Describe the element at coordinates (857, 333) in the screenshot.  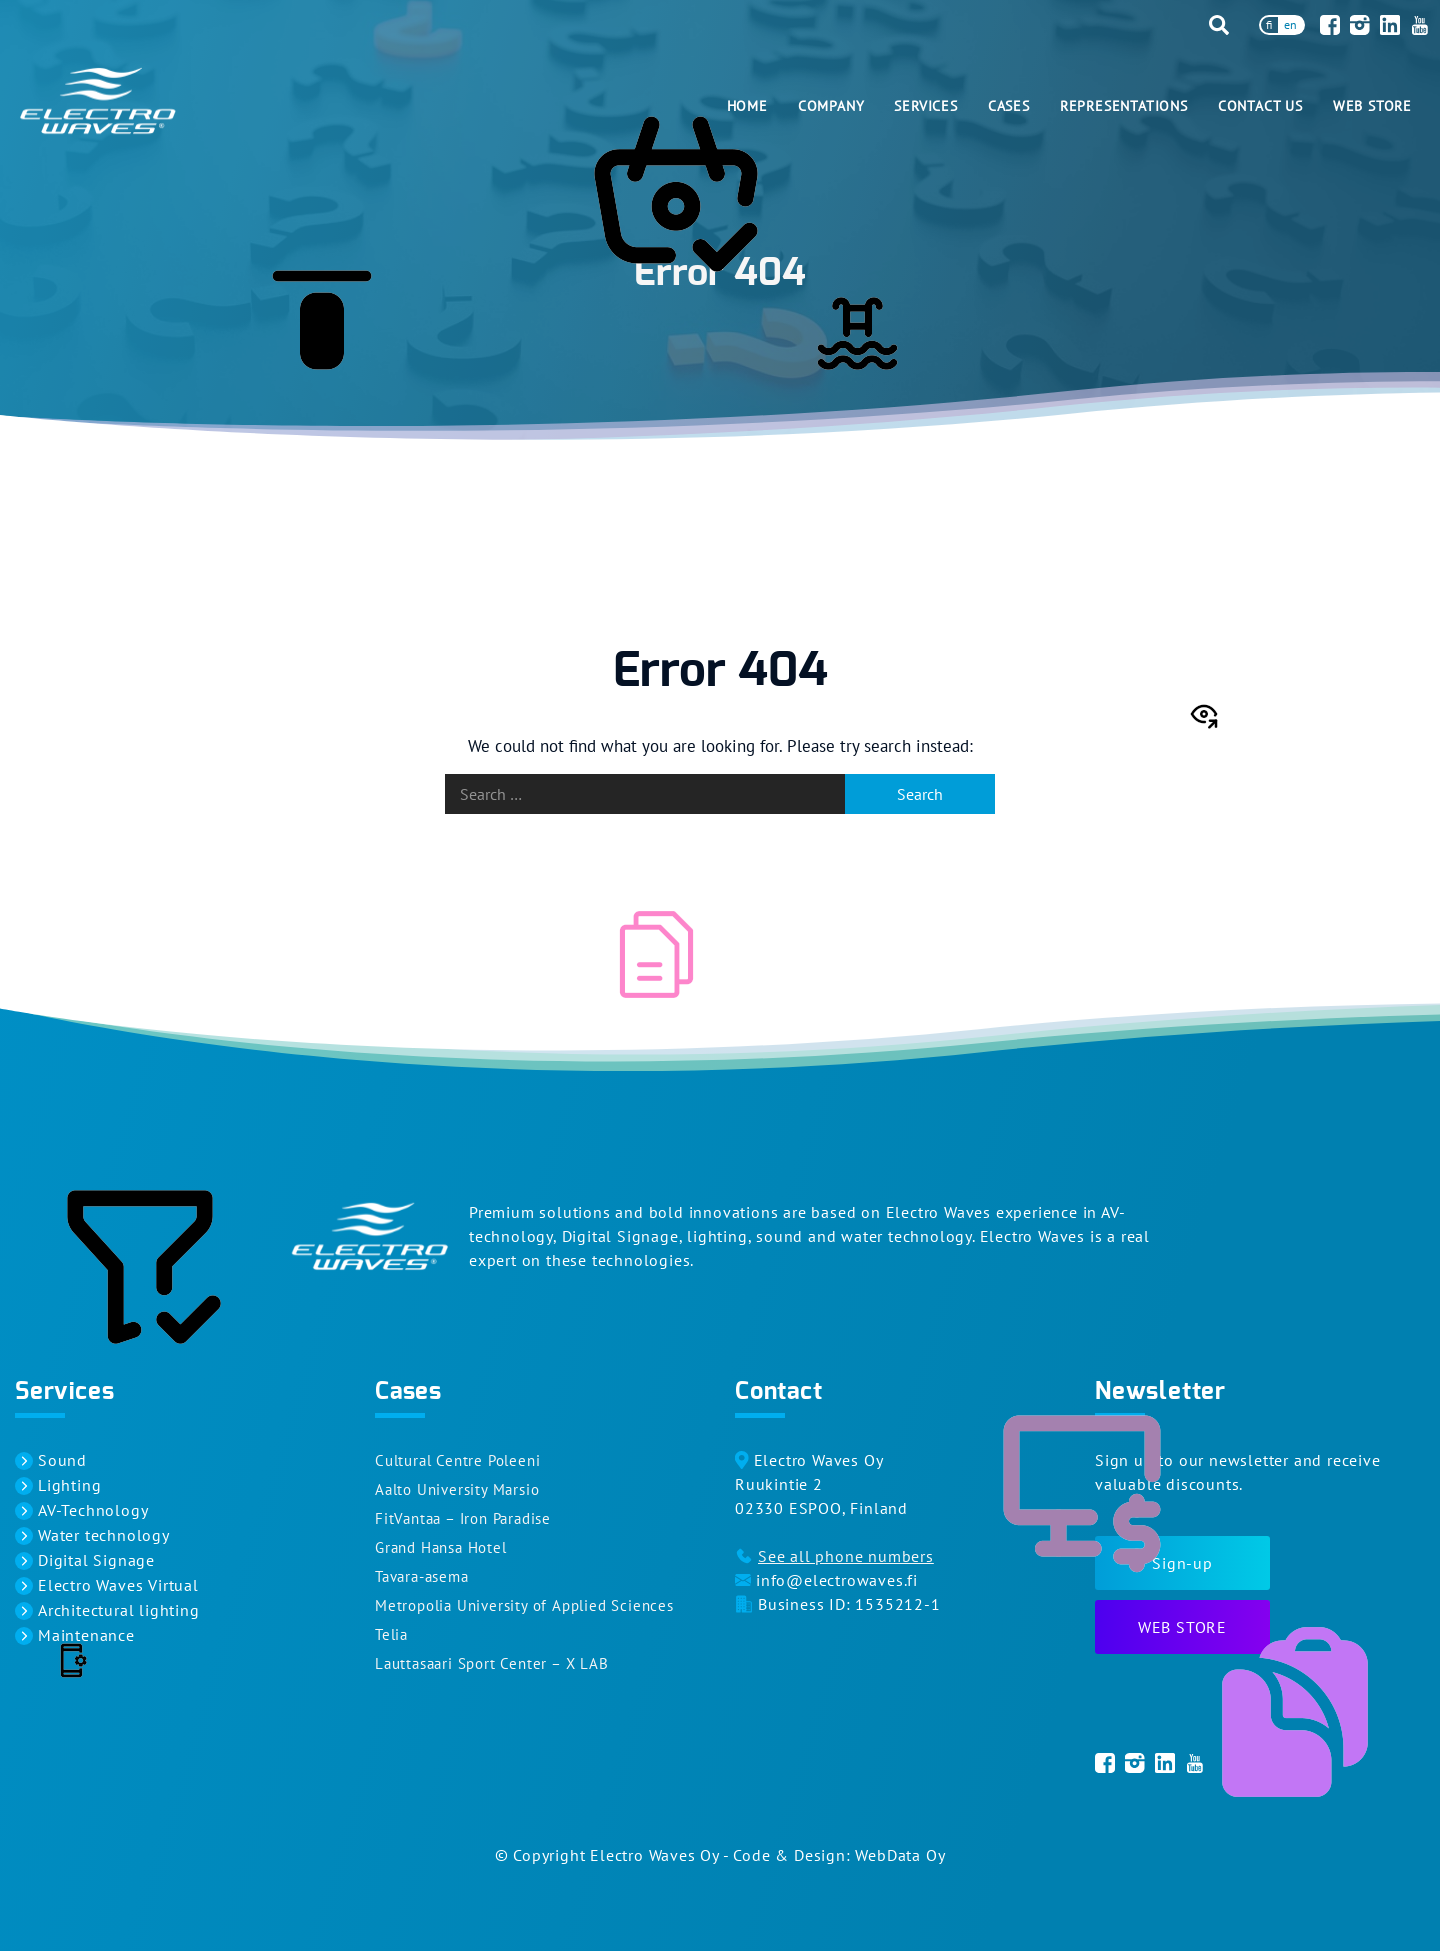
I see `view pool or swimming amenities` at that location.